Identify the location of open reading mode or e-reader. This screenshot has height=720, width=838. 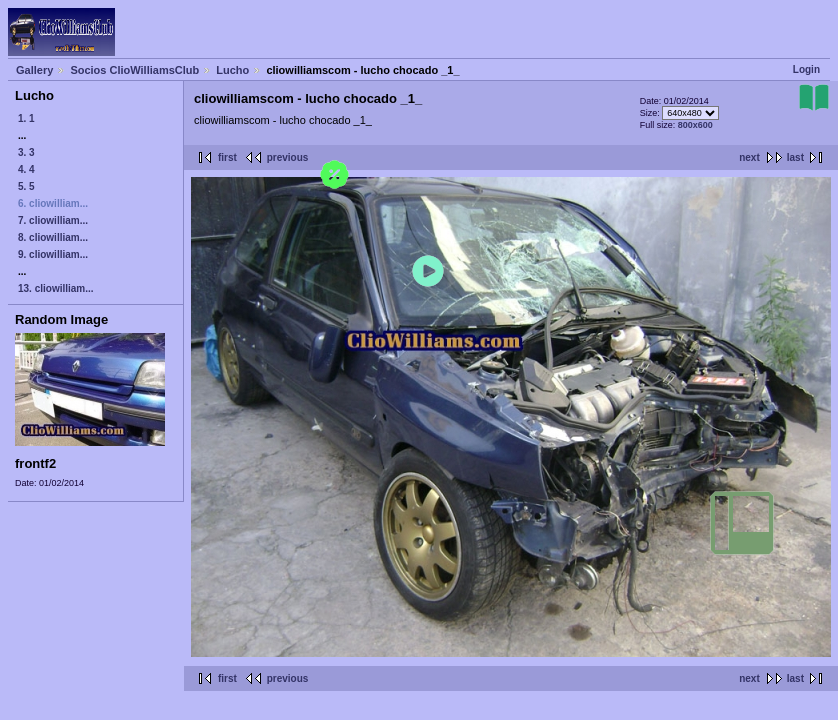
(814, 98).